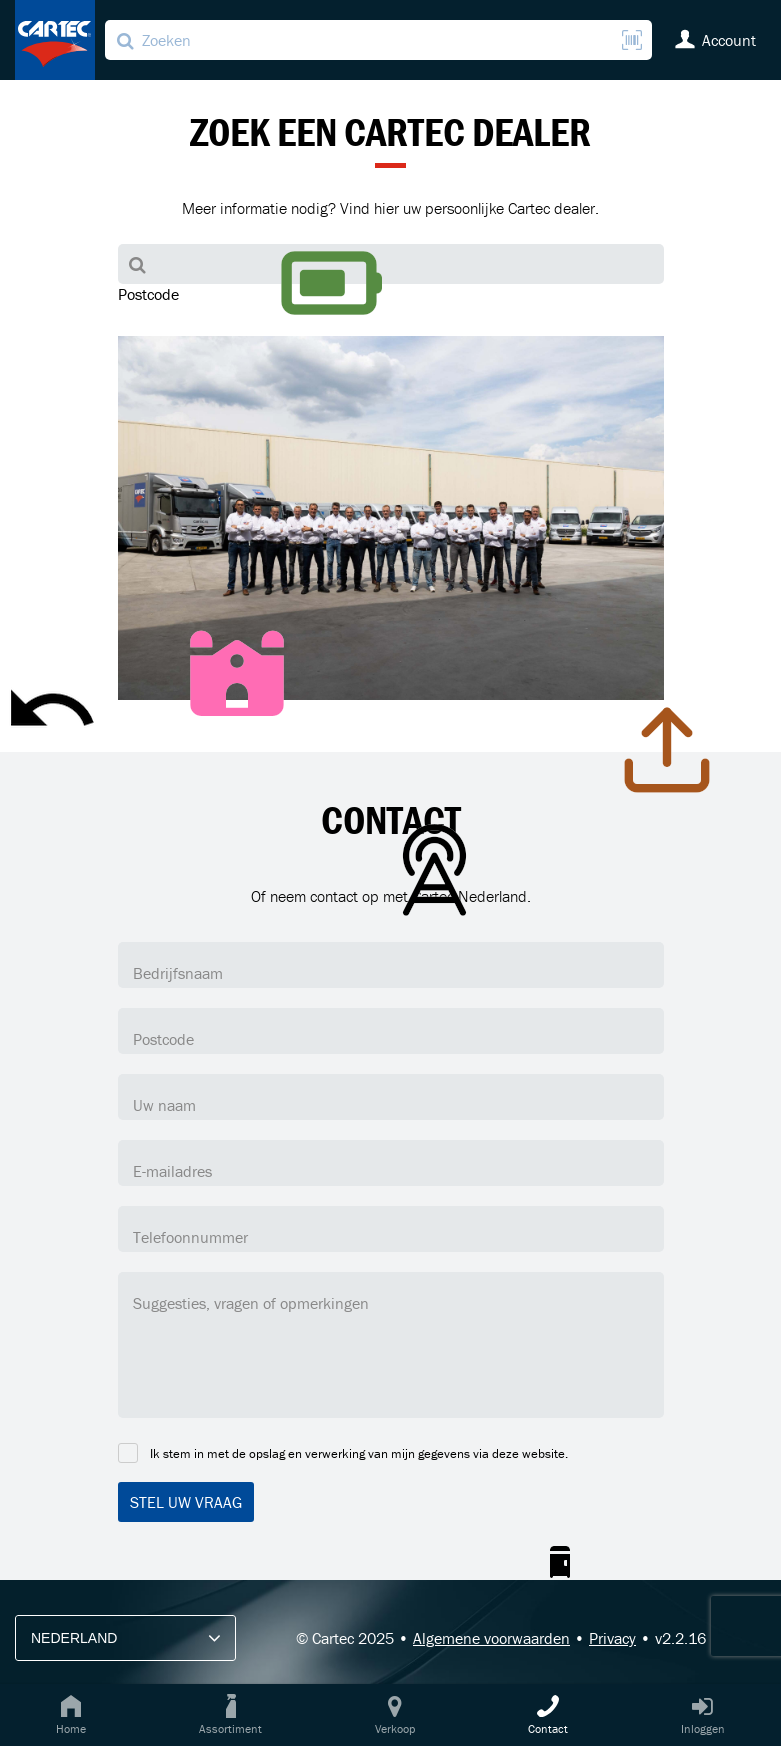 This screenshot has height=1746, width=781. Describe the element at coordinates (329, 283) in the screenshot. I see `indicates battery level at 75%` at that location.